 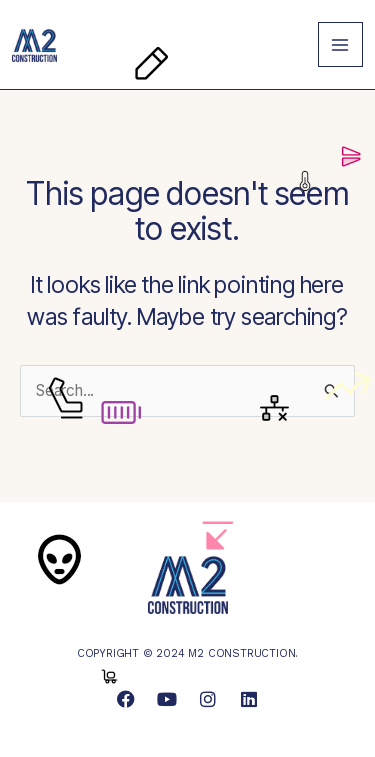 I want to click on edit content or text, so click(x=151, y=64).